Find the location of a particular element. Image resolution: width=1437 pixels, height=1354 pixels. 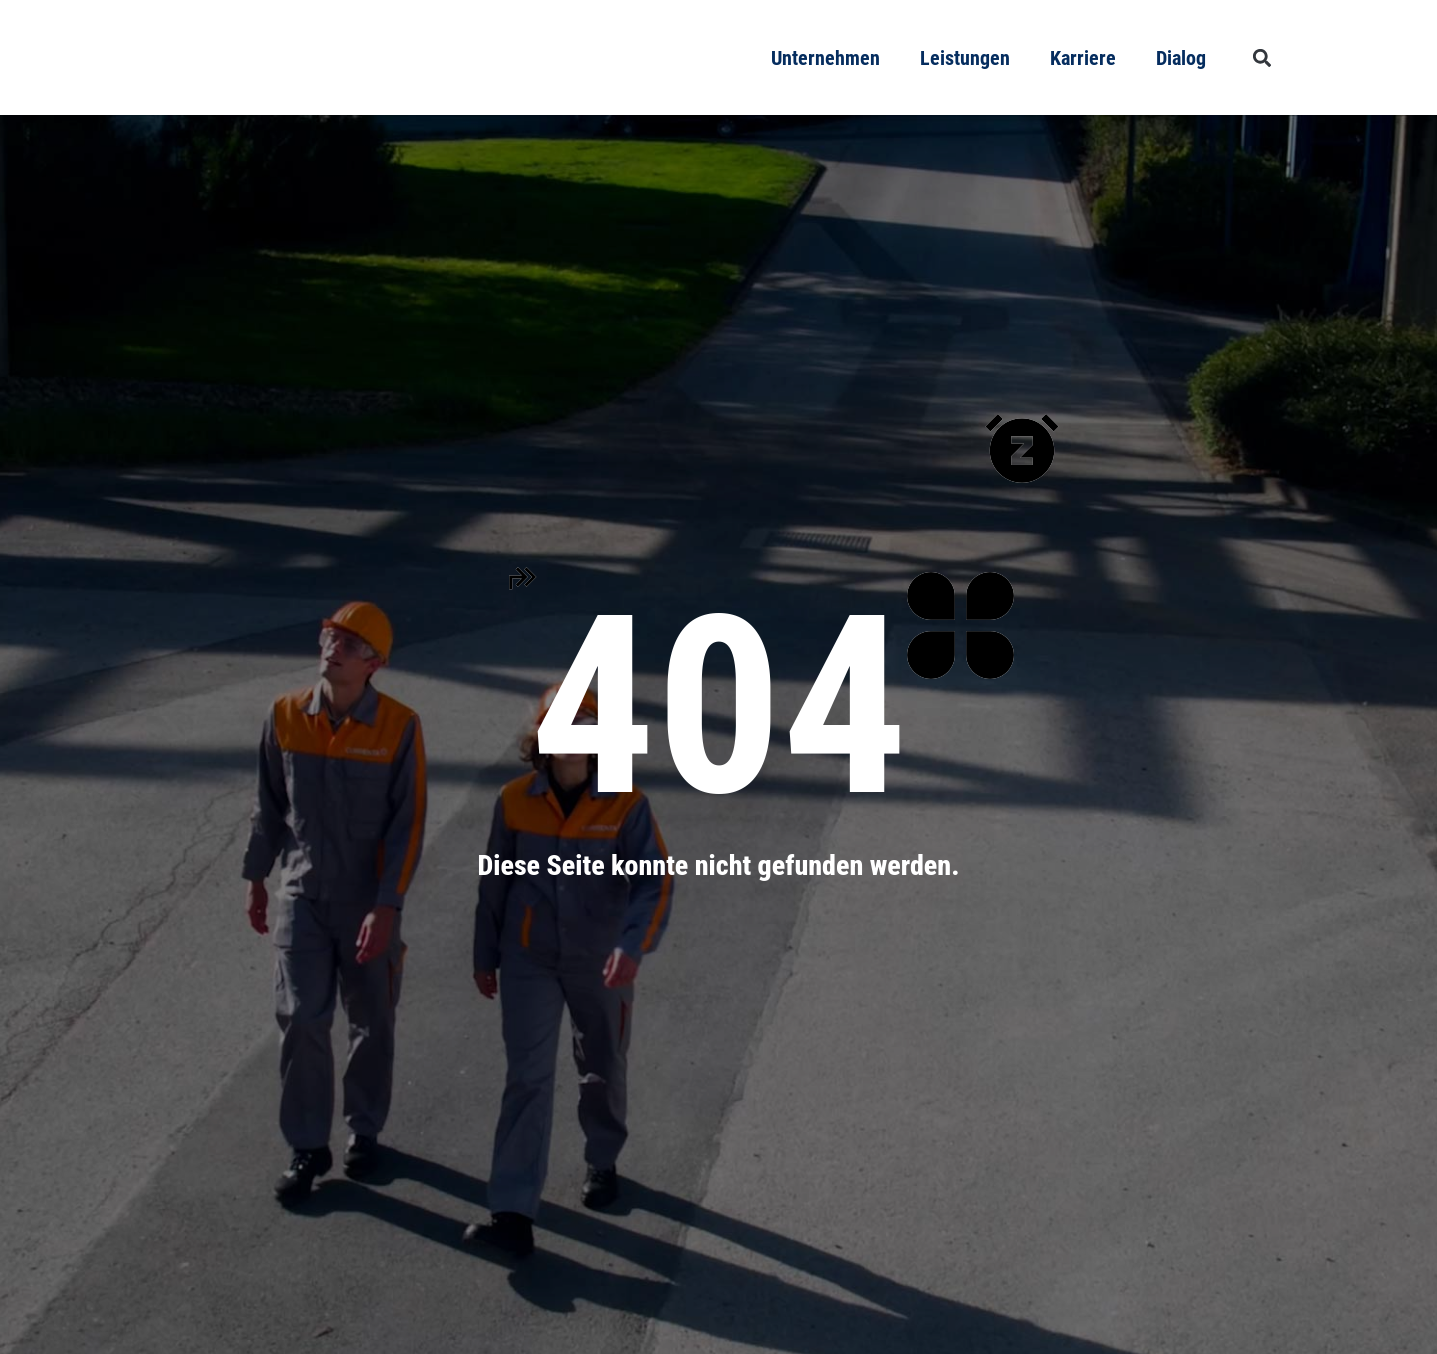

open the app drawer or launcher is located at coordinates (960, 625).